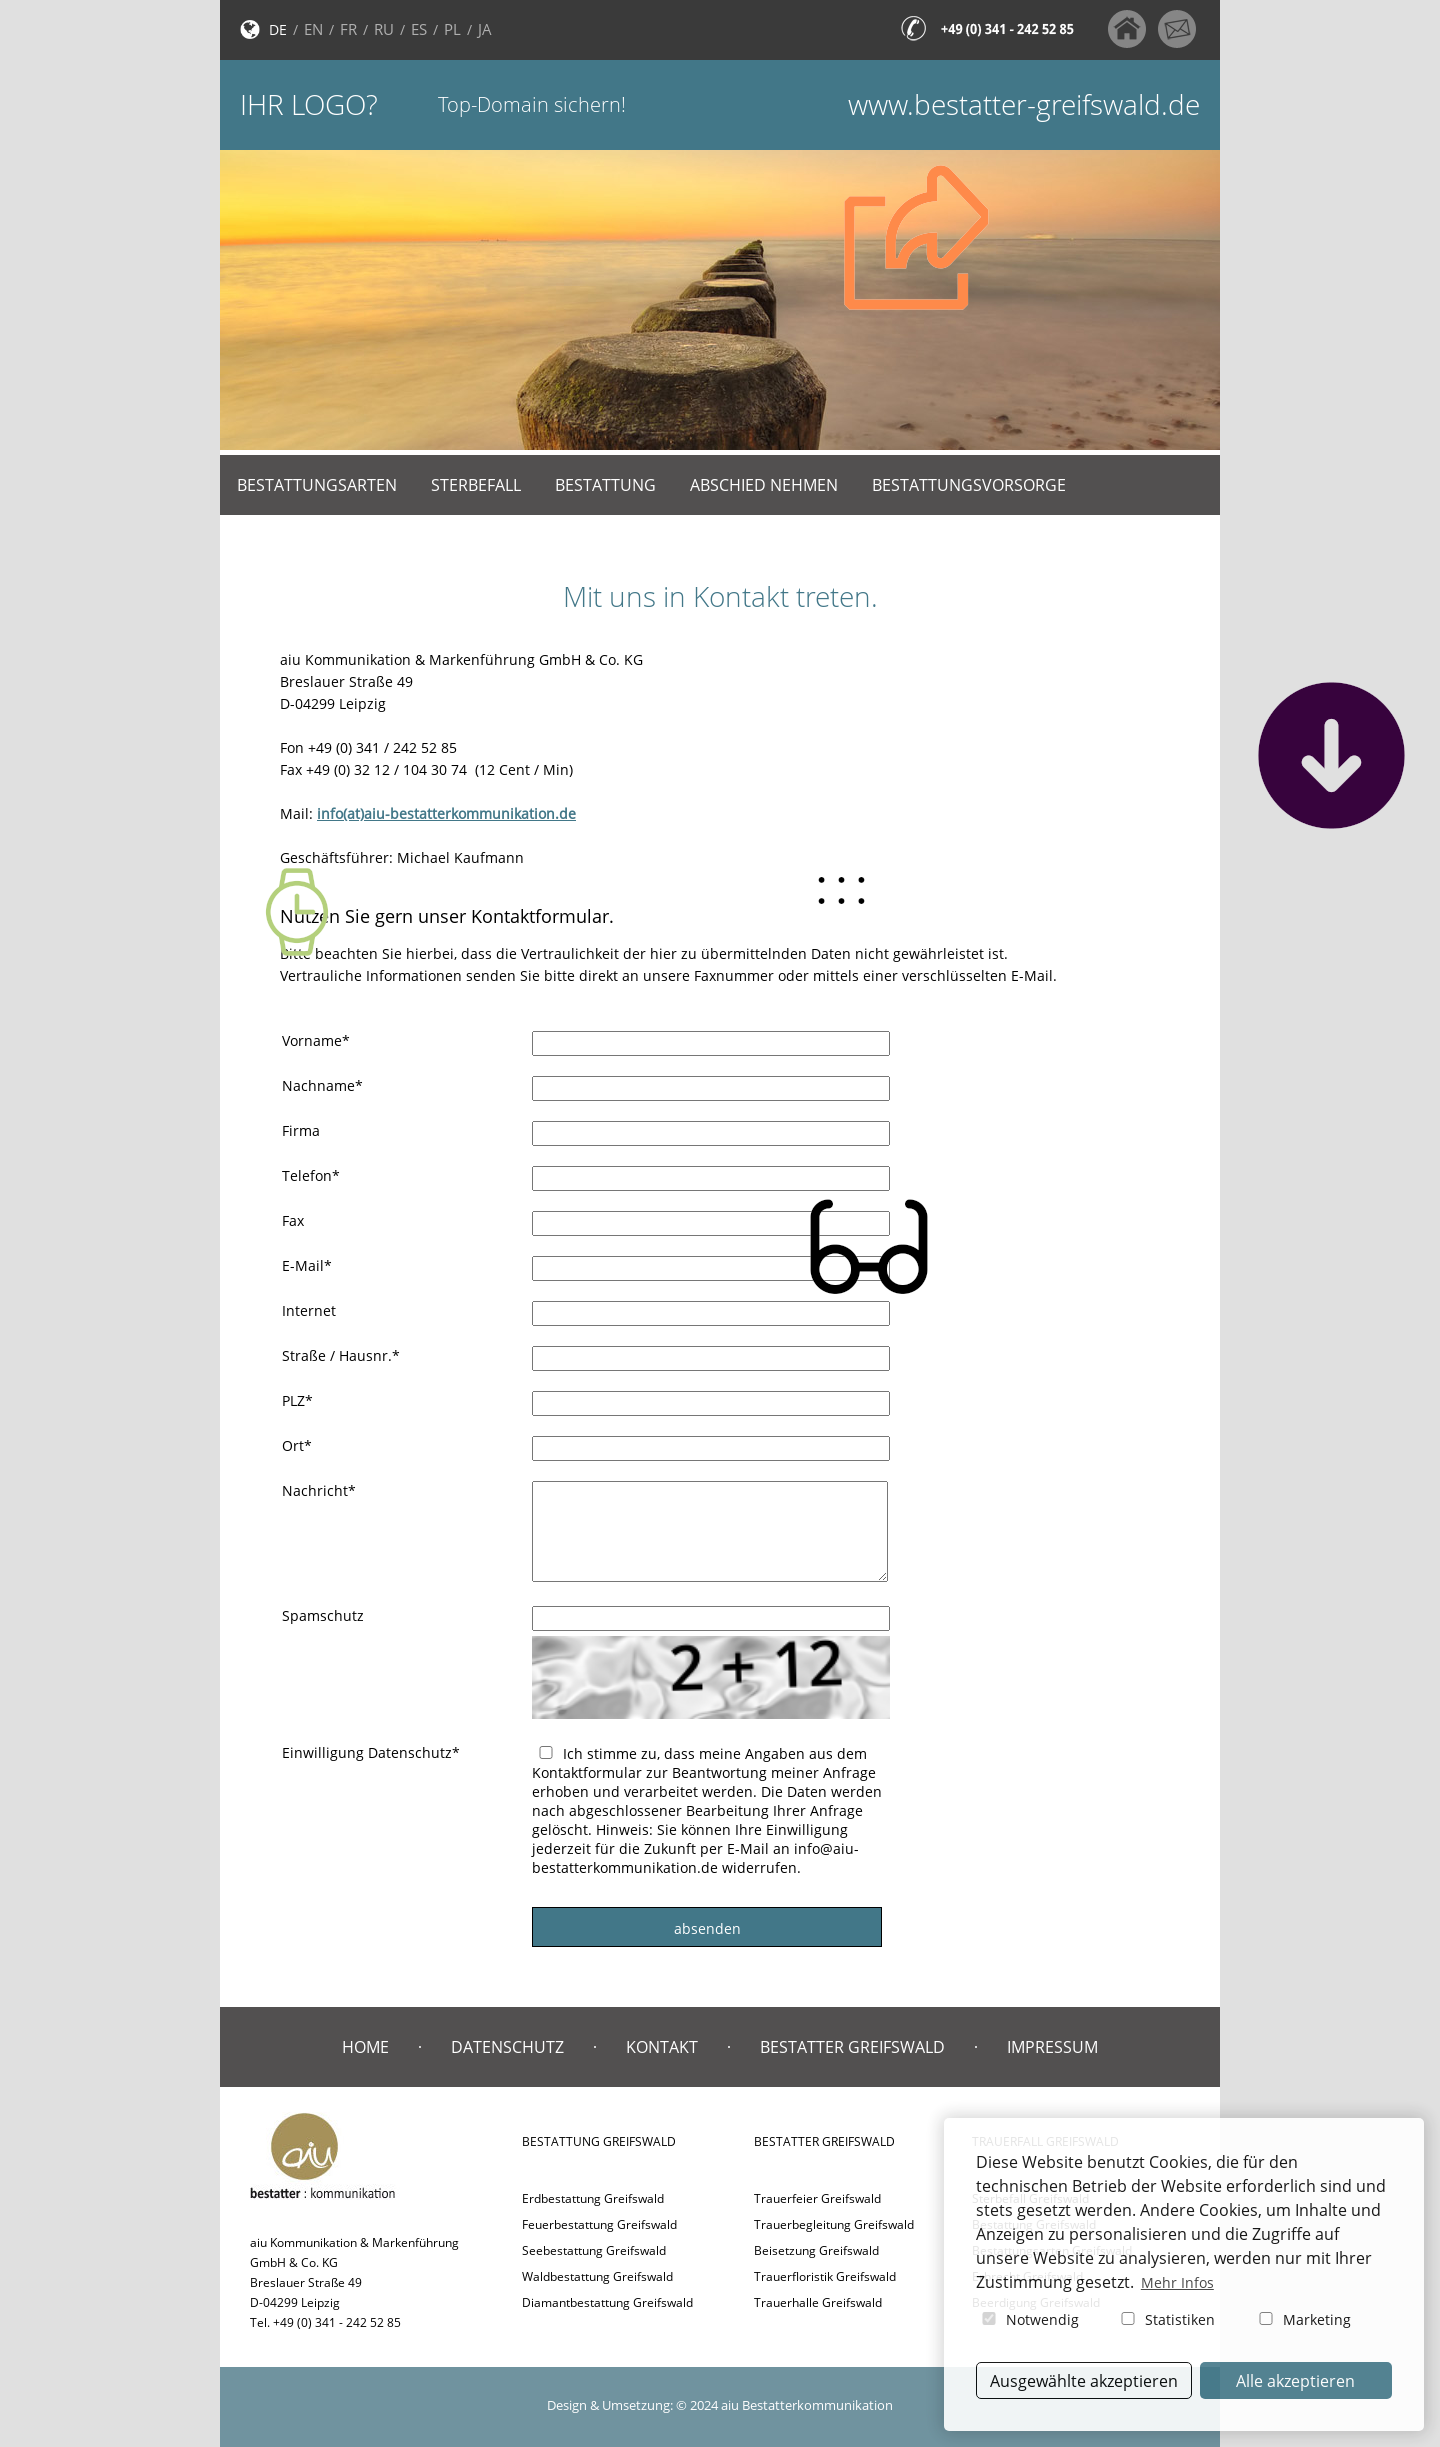 The width and height of the screenshot is (1440, 2447). What do you see at coordinates (841, 890) in the screenshot?
I see `drag to reorder items` at bounding box center [841, 890].